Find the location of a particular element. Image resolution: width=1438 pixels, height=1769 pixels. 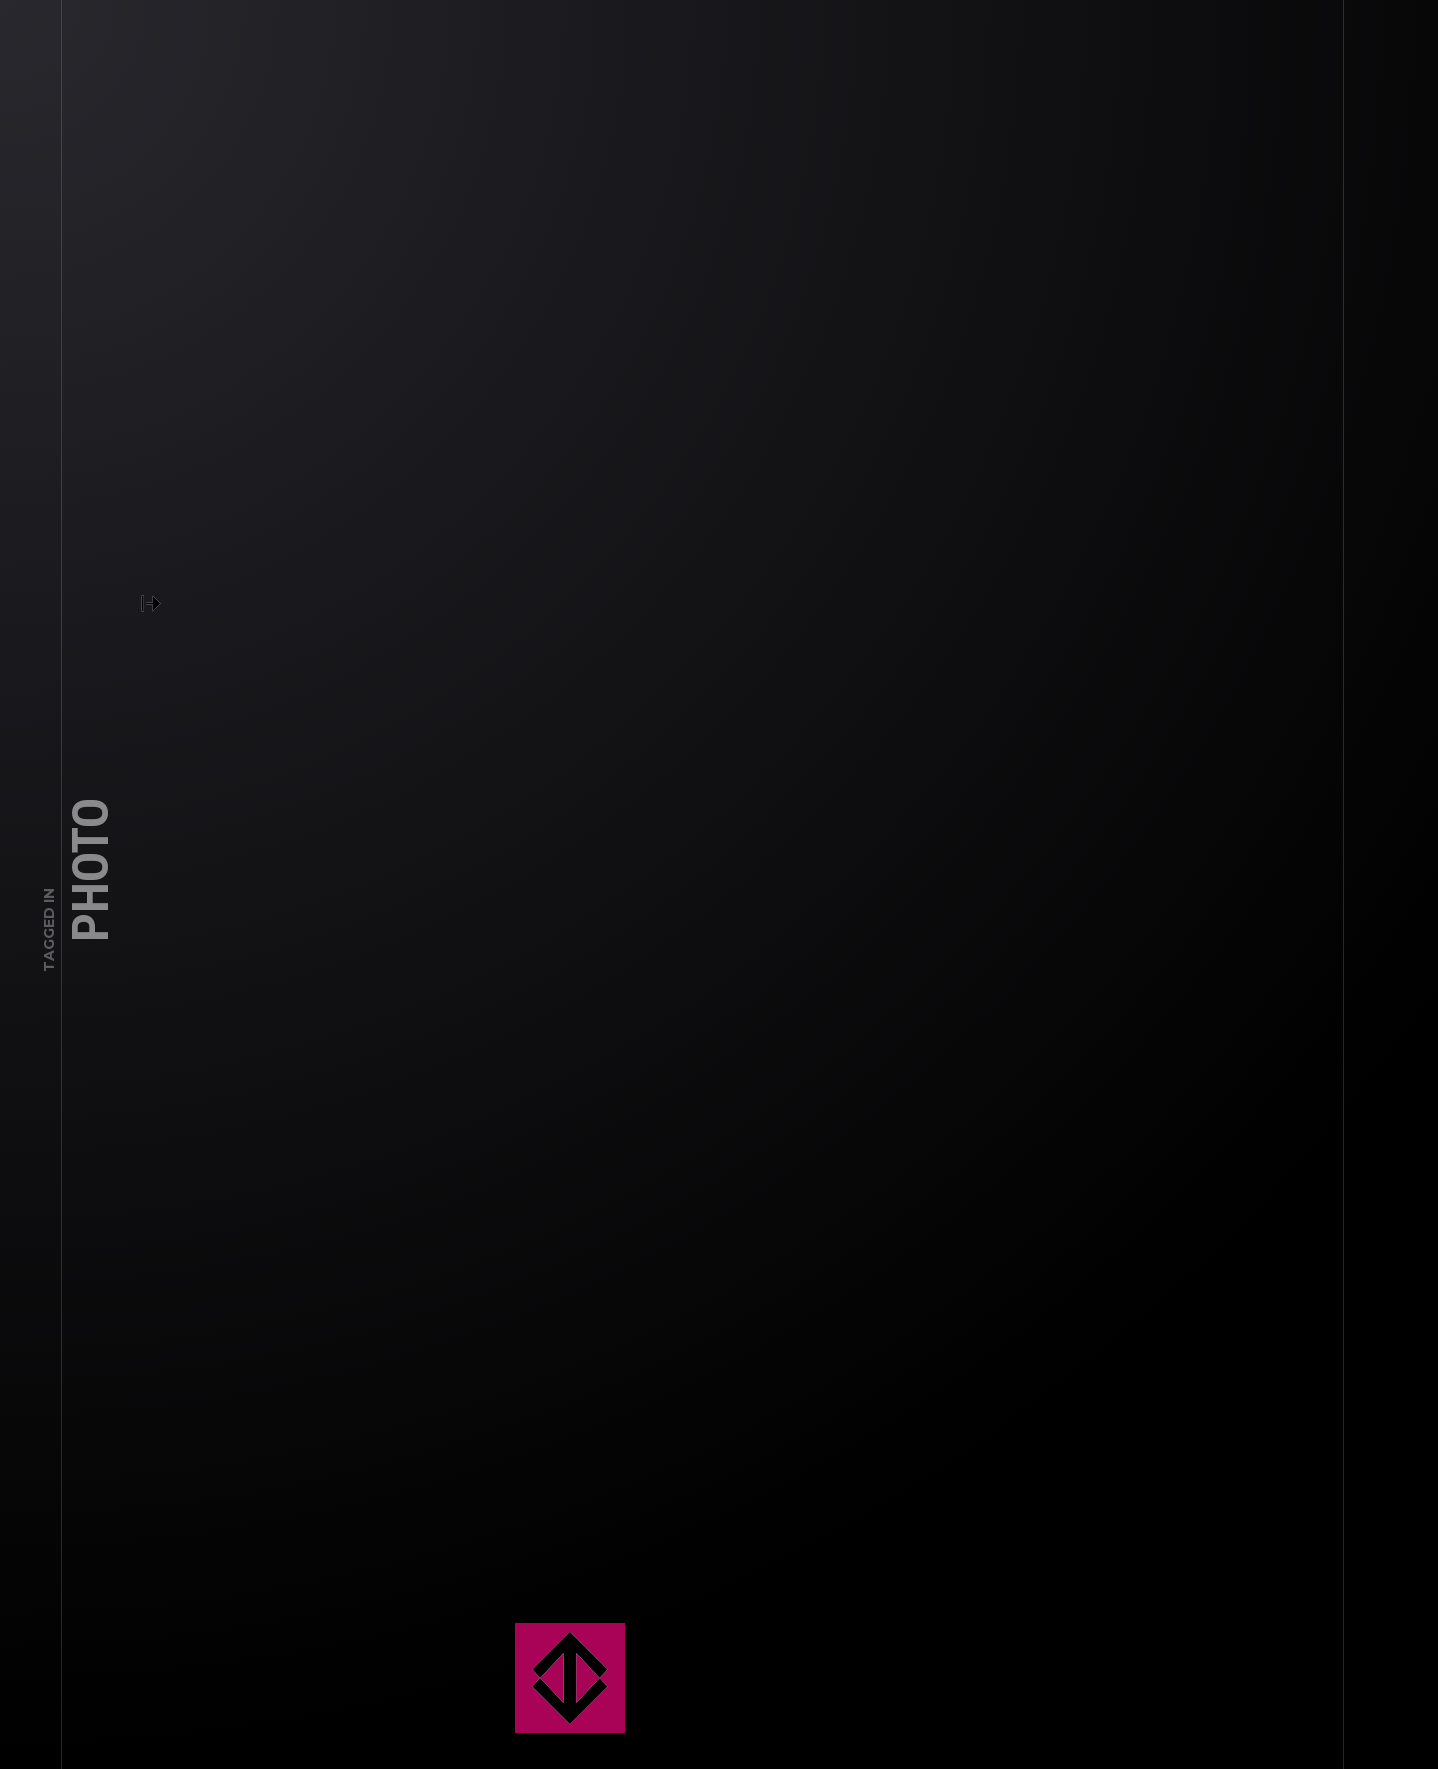

são paulo metro official app or website is located at coordinates (570, 1678).